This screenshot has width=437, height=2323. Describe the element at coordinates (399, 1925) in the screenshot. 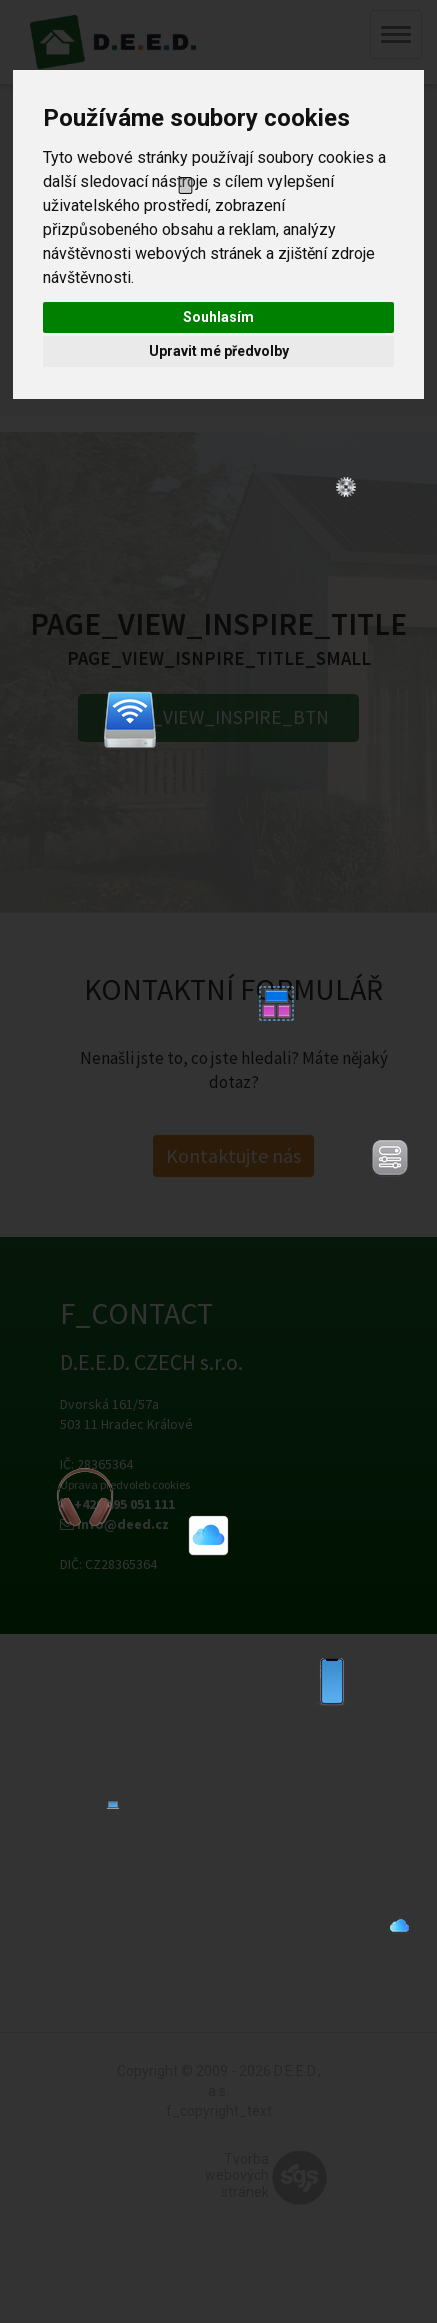

I see `open iCloud Drive to access cloud-synced files` at that location.